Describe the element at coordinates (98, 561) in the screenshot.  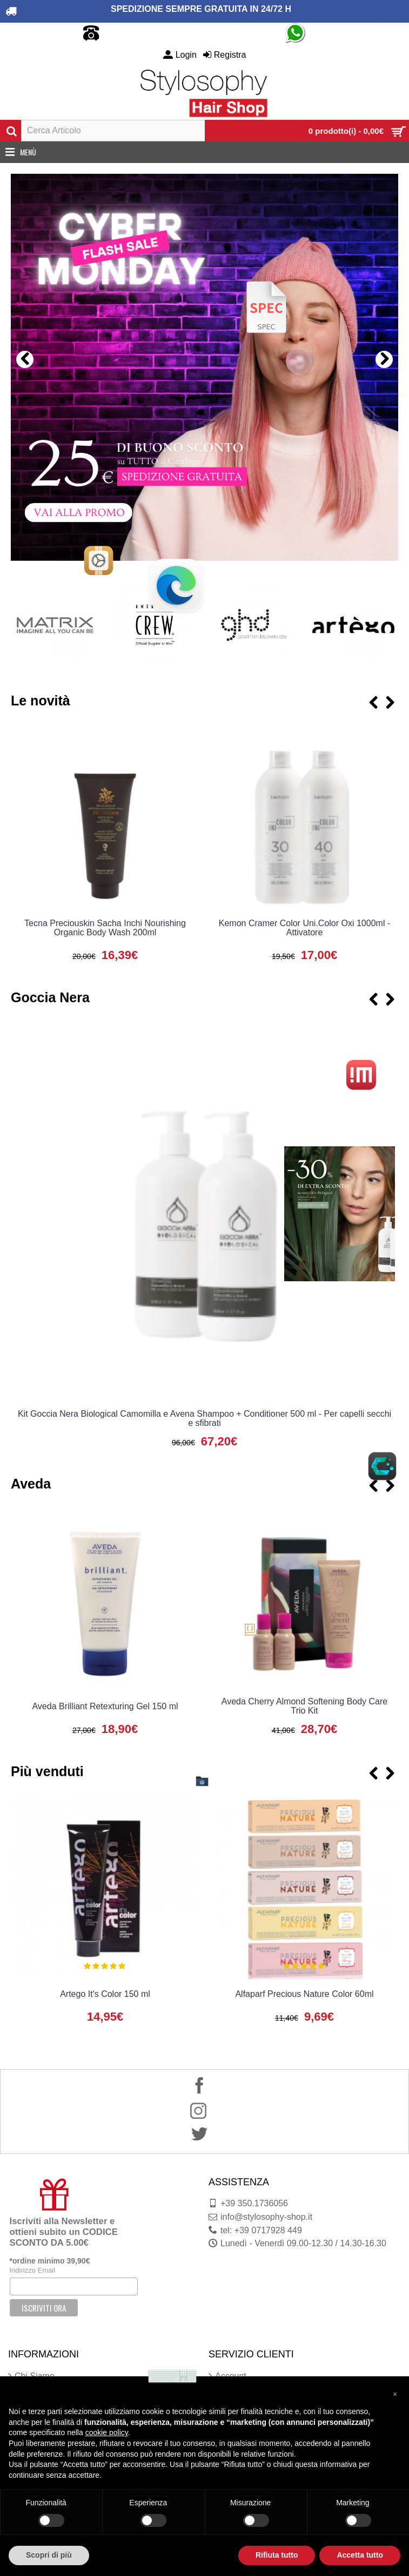
I see `a system component or runtime file` at that location.